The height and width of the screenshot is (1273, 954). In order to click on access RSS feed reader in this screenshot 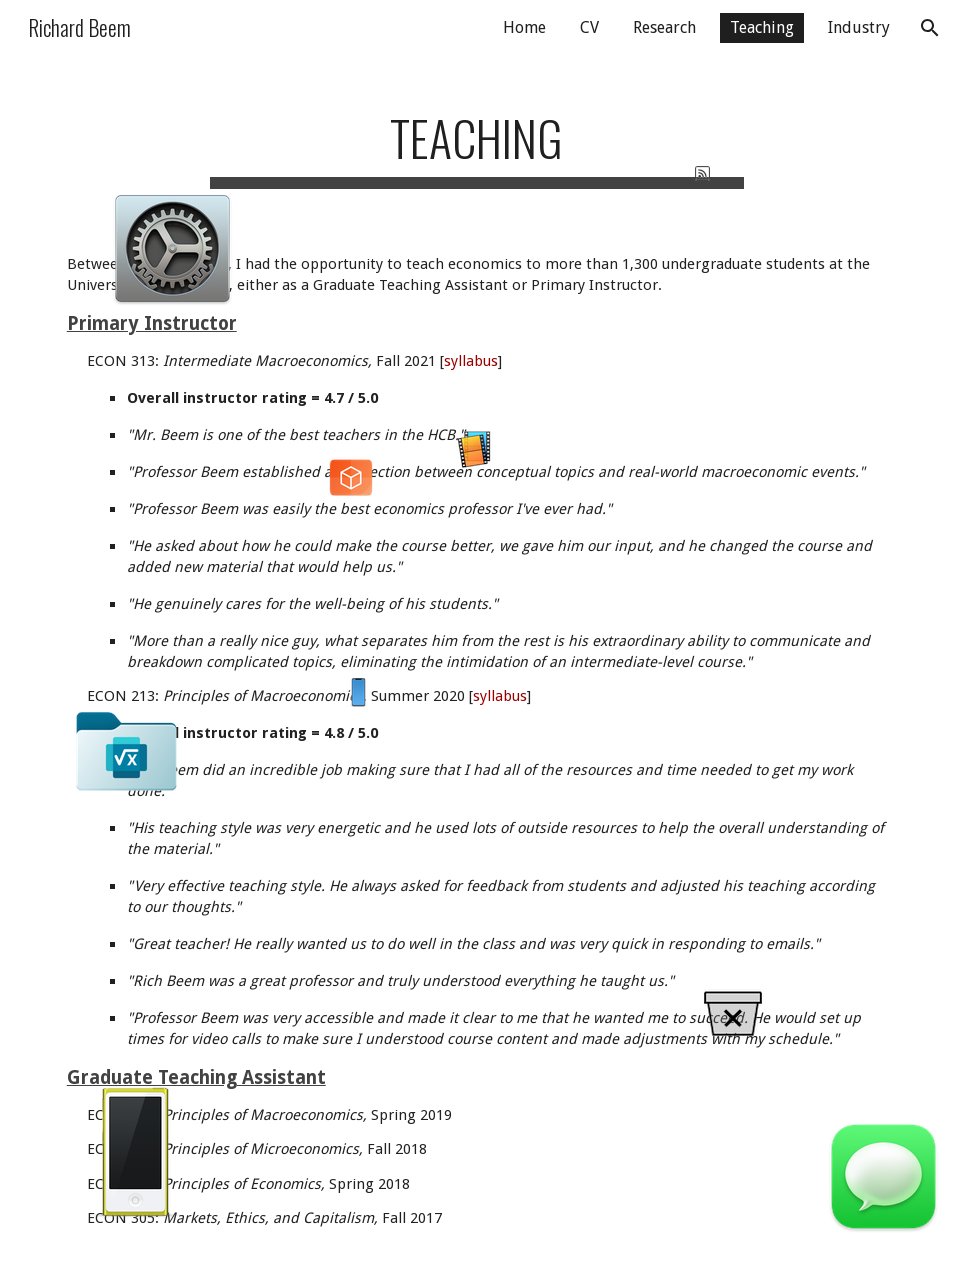, I will do `click(702, 173)`.